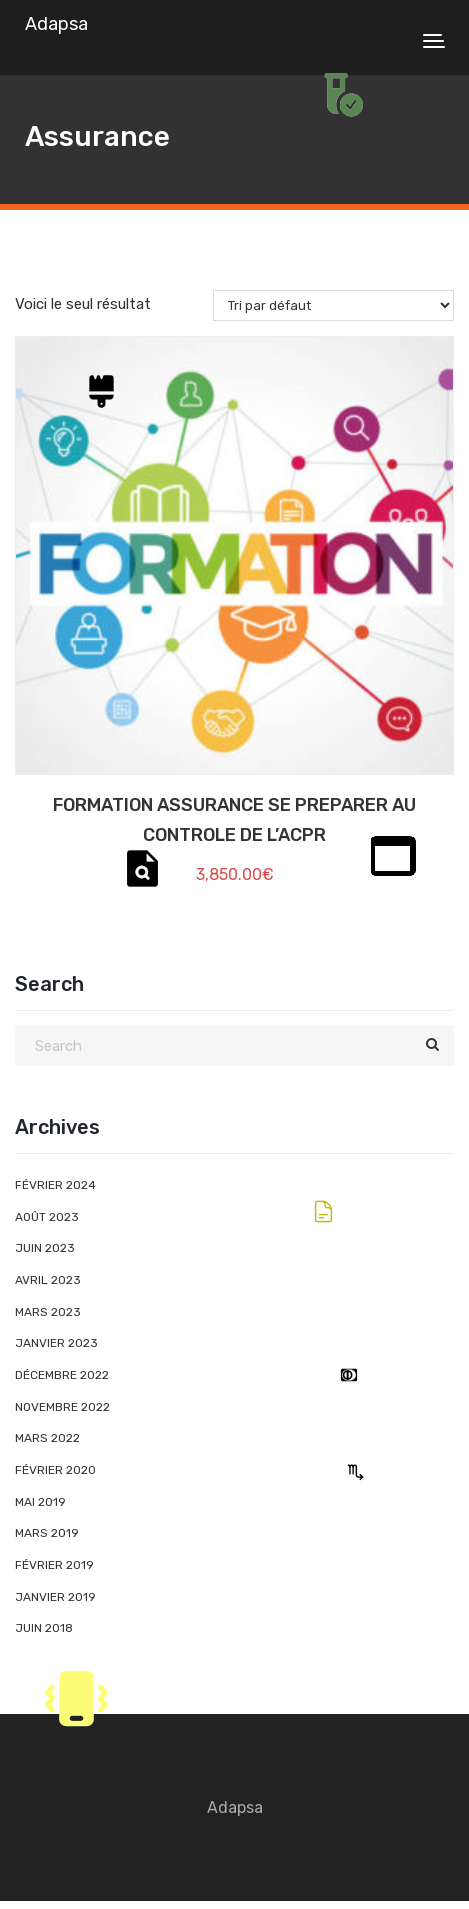 This screenshot has height=1909, width=469. I want to click on open a web browser or webpage, so click(393, 856).